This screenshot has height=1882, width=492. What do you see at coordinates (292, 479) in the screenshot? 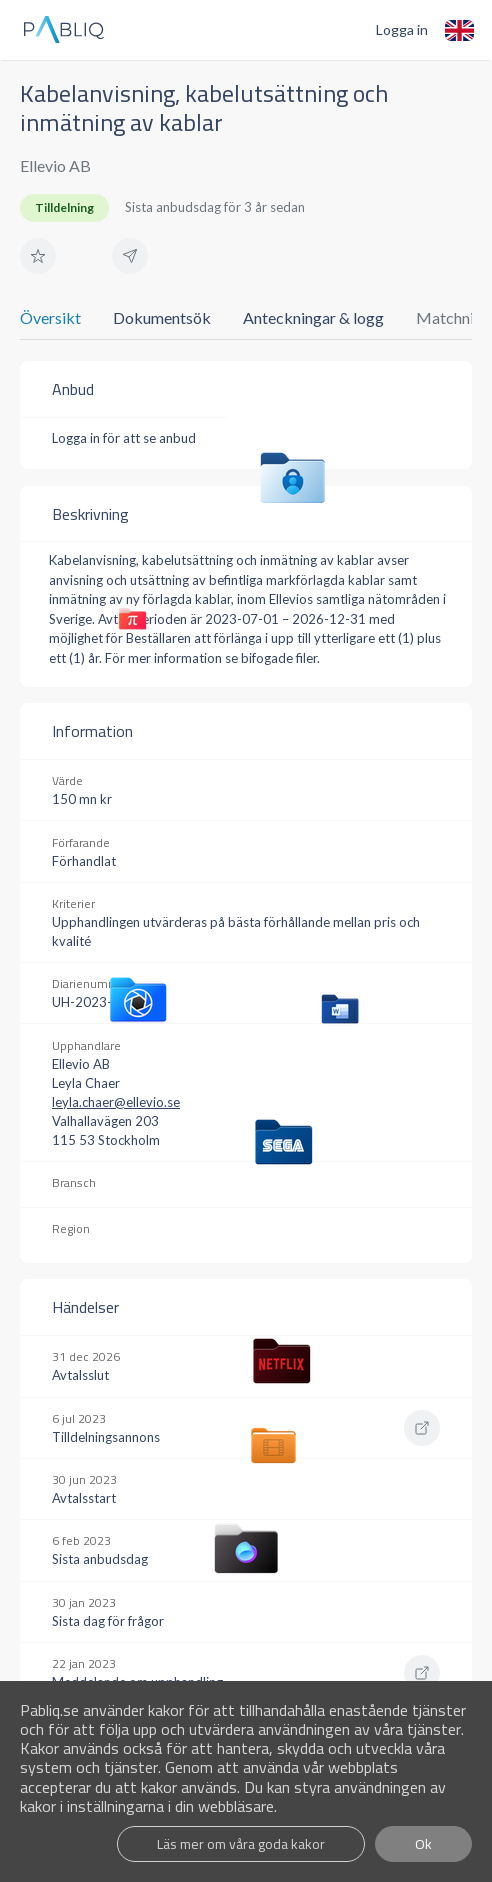
I see `folder containing microsoft authenticator app data` at bounding box center [292, 479].